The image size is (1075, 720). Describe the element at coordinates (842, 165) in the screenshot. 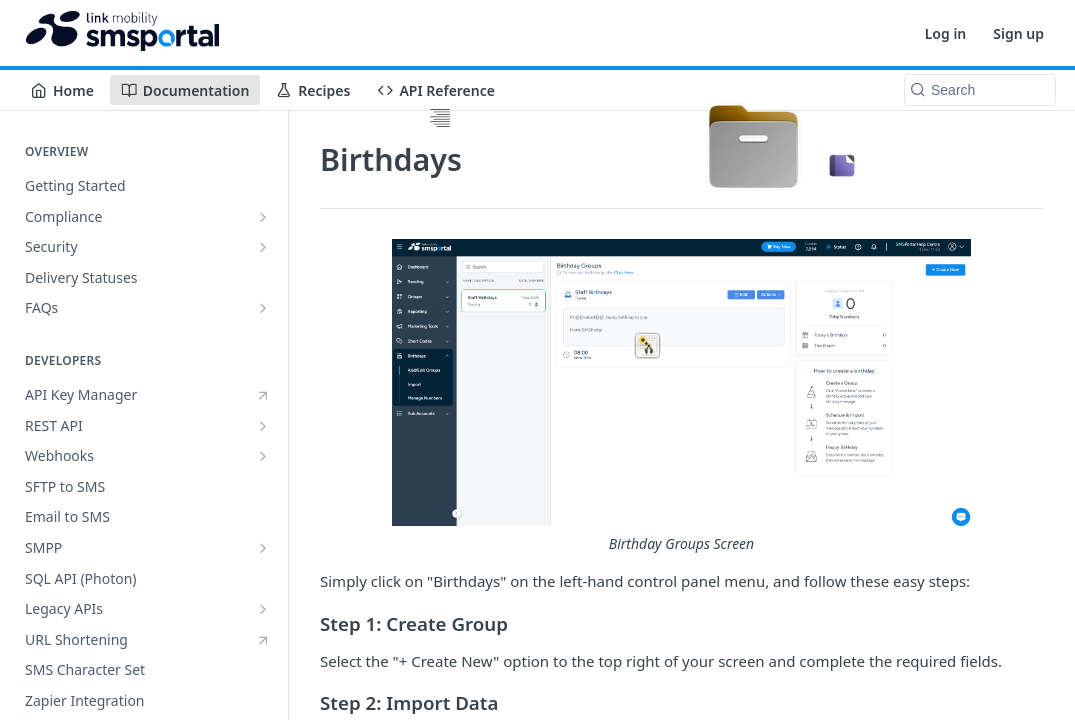

I see `change desktop wallpaper settings` at that location.